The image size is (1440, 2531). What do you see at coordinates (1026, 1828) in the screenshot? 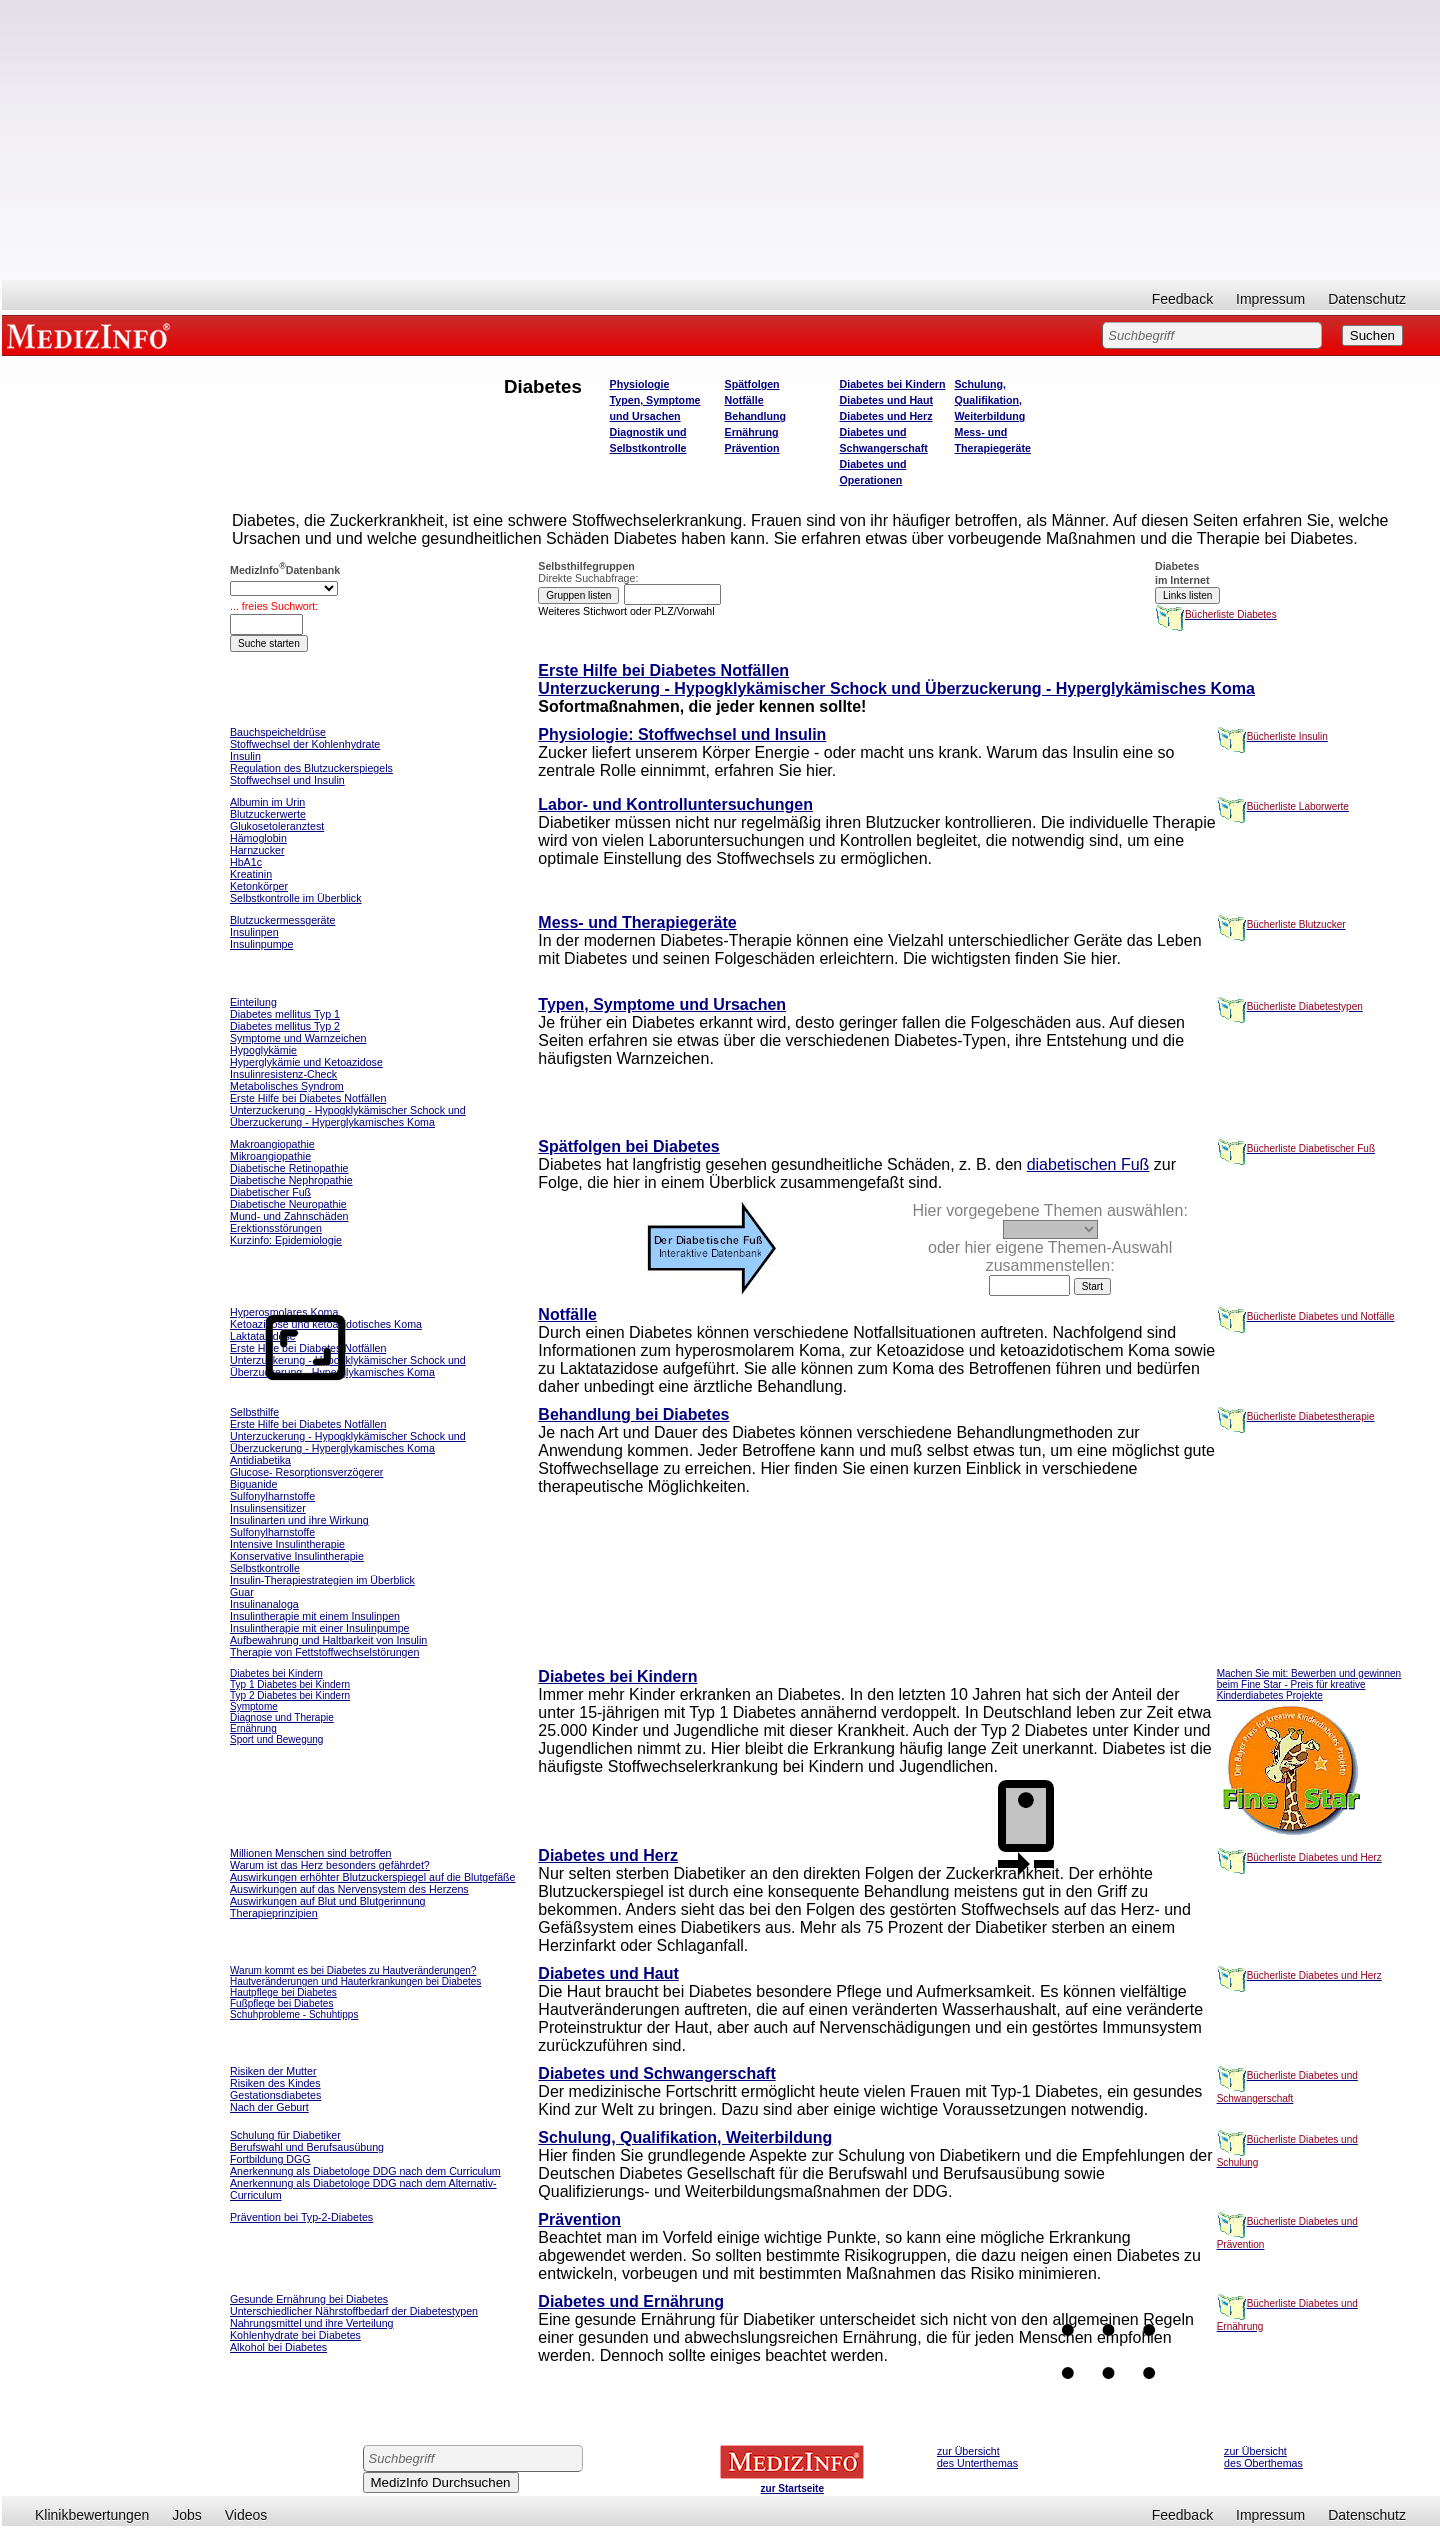
I see `switch to rear camera` at bounding box center [1026, 1828].